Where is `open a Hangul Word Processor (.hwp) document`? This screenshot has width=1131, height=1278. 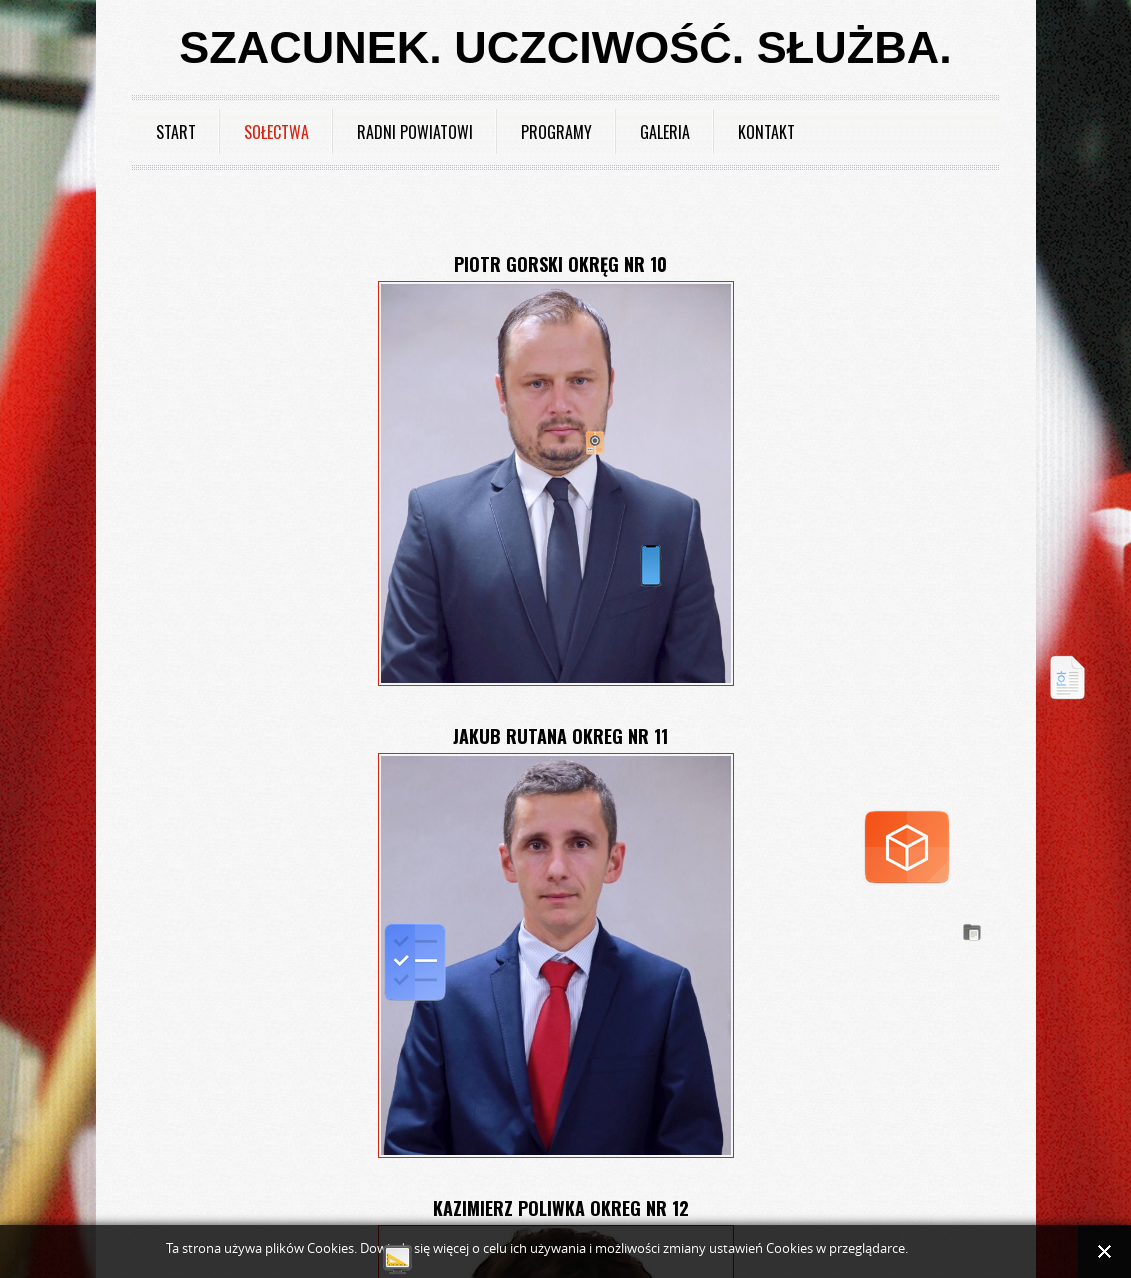
open a Hangul Word Processor (.hwp) document is located at coordinates (1067, 677).